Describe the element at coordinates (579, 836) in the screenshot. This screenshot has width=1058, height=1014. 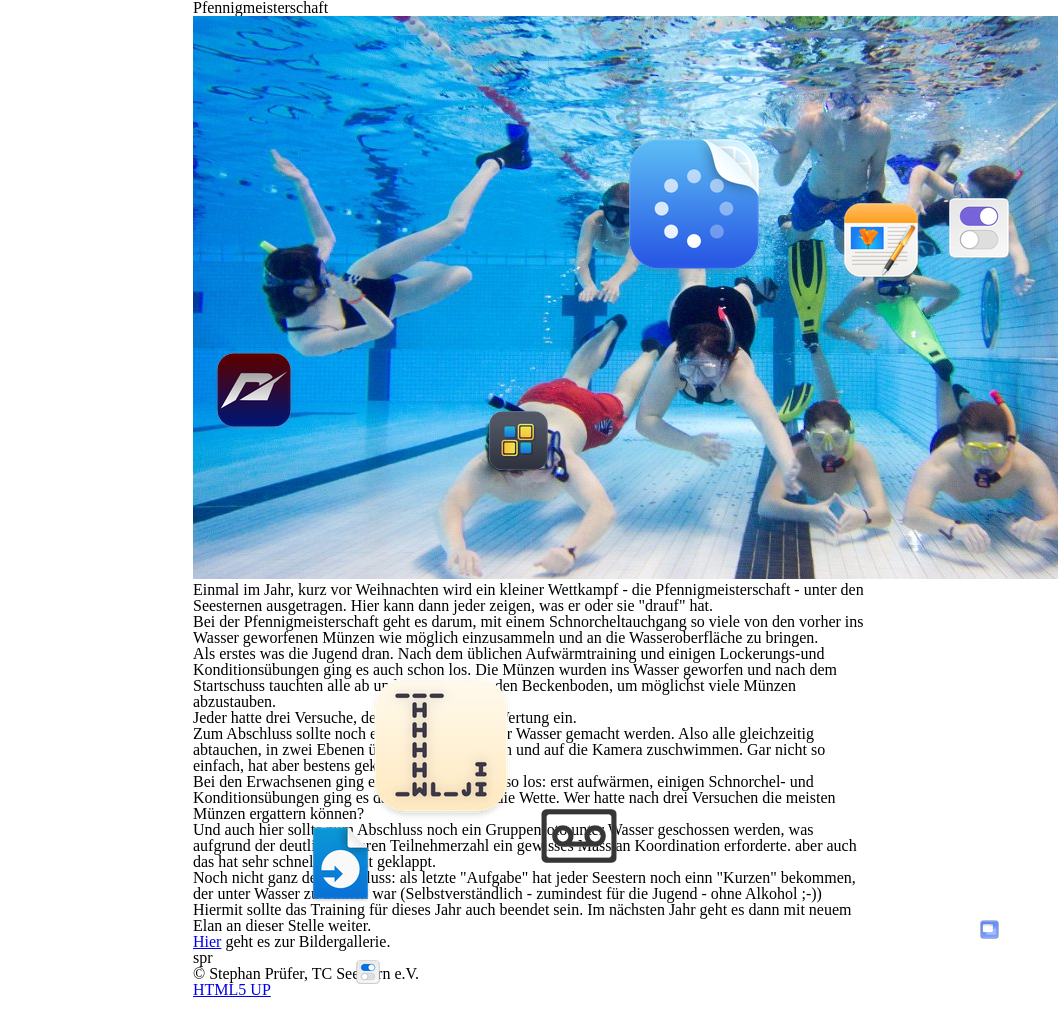
I see `indicates audio tape or cassette media` at that location.